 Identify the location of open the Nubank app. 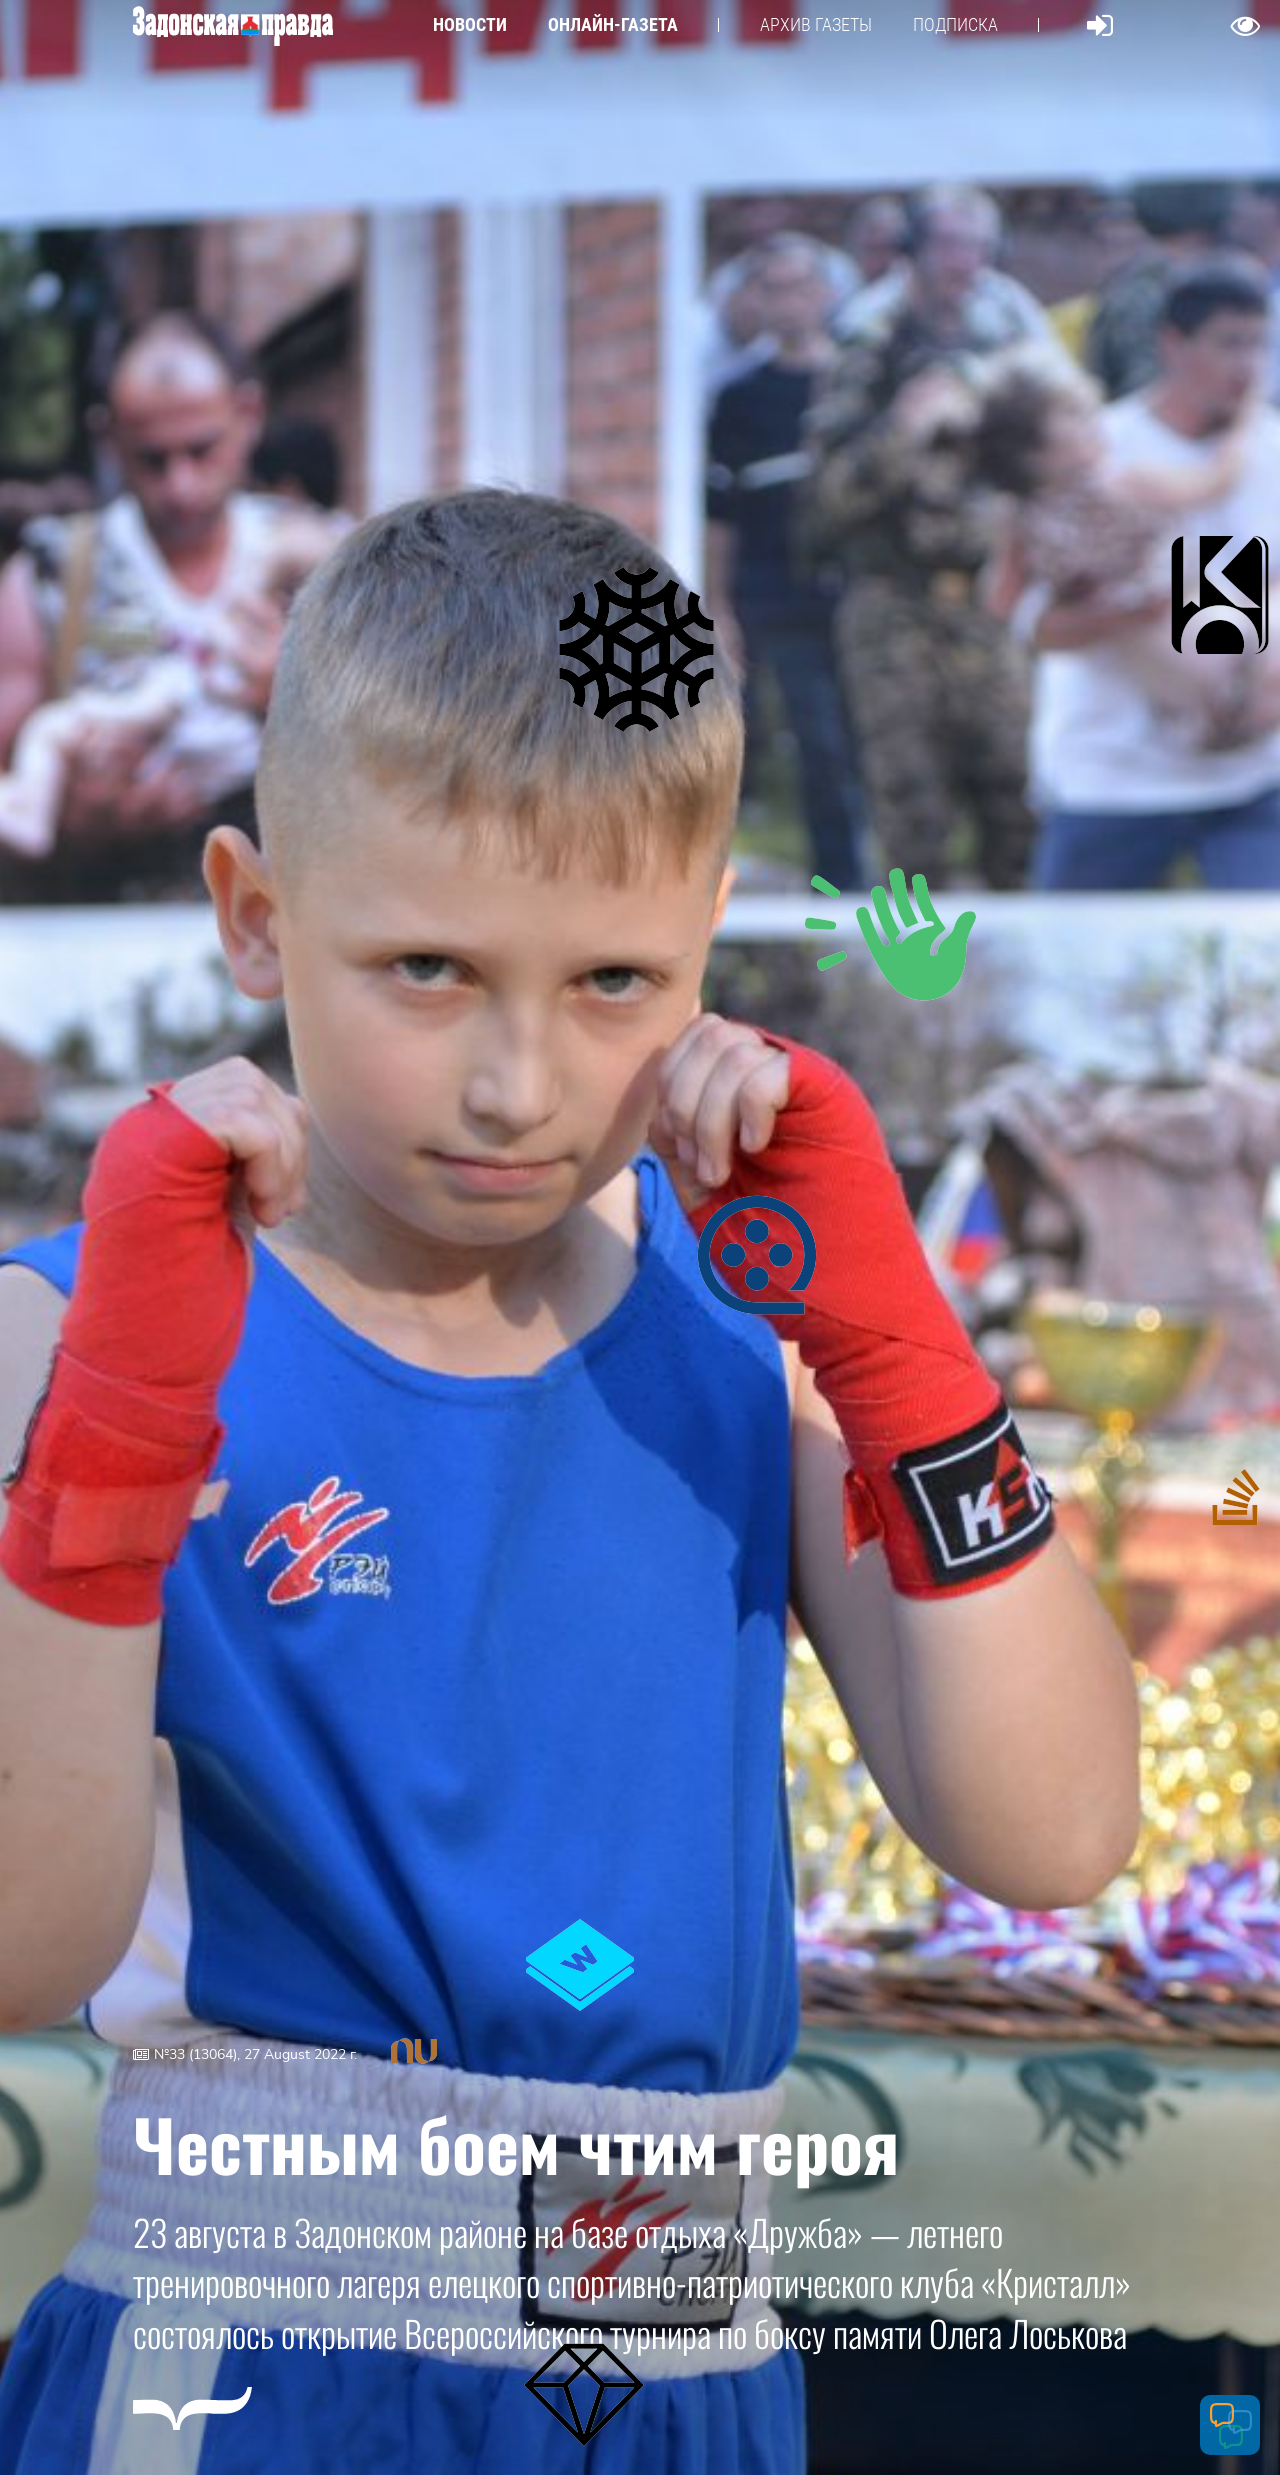
(414, 2051).